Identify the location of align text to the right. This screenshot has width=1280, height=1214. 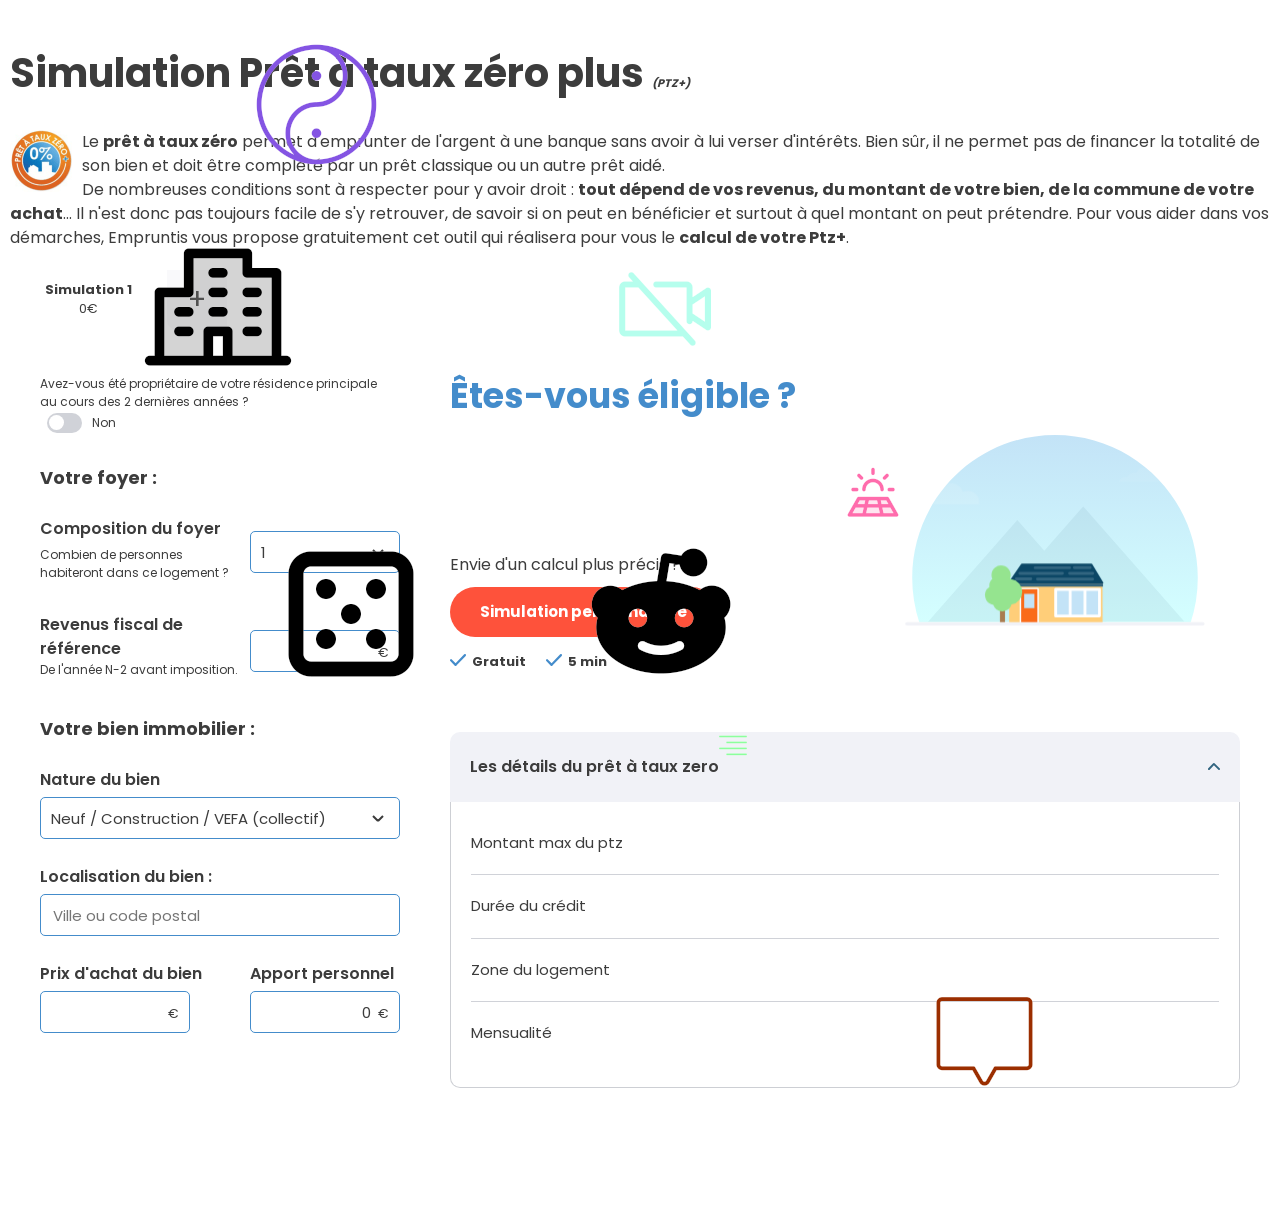
(733, 746).